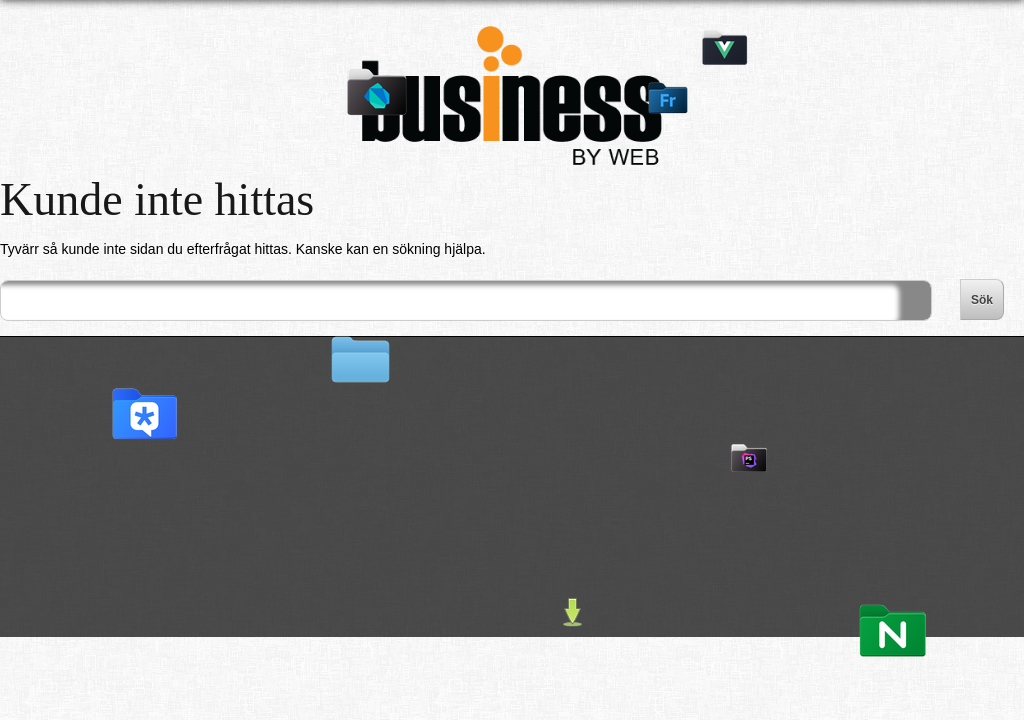 Image resolution: width=1024 pixels, height=720 pixels. I want to click on open folder to view contents, so click(360, 359).